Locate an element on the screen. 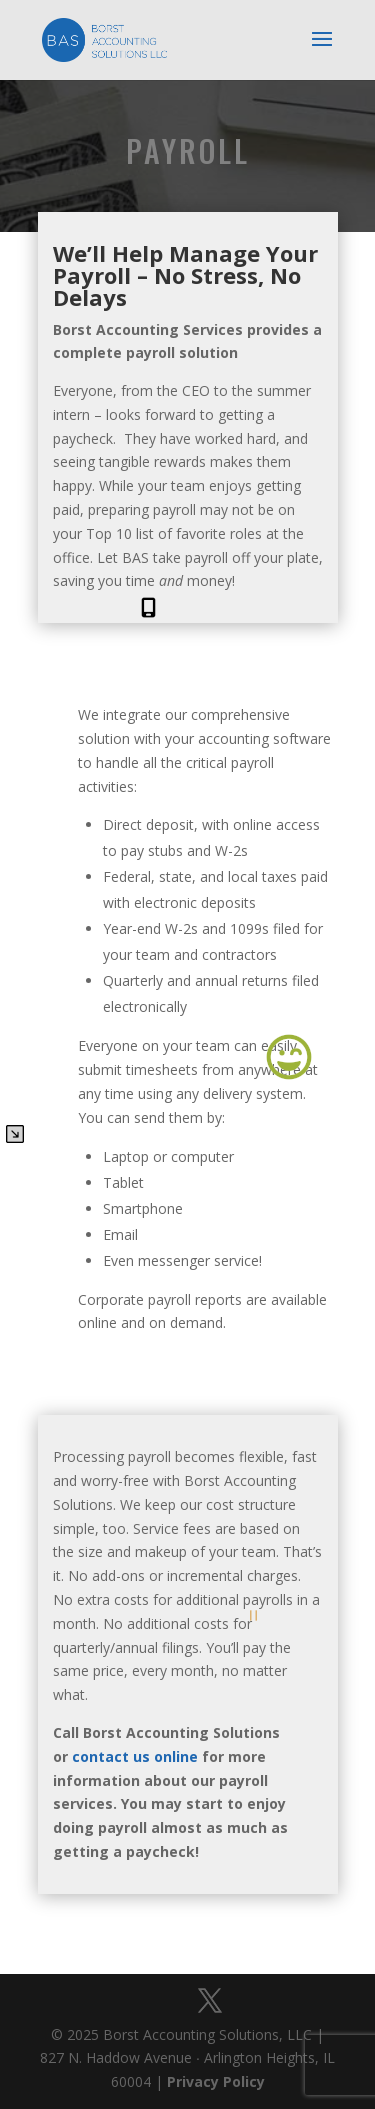 The width and height of the screenshot is (375, 2109). pause media playback is located at coordinates (253, 1615).